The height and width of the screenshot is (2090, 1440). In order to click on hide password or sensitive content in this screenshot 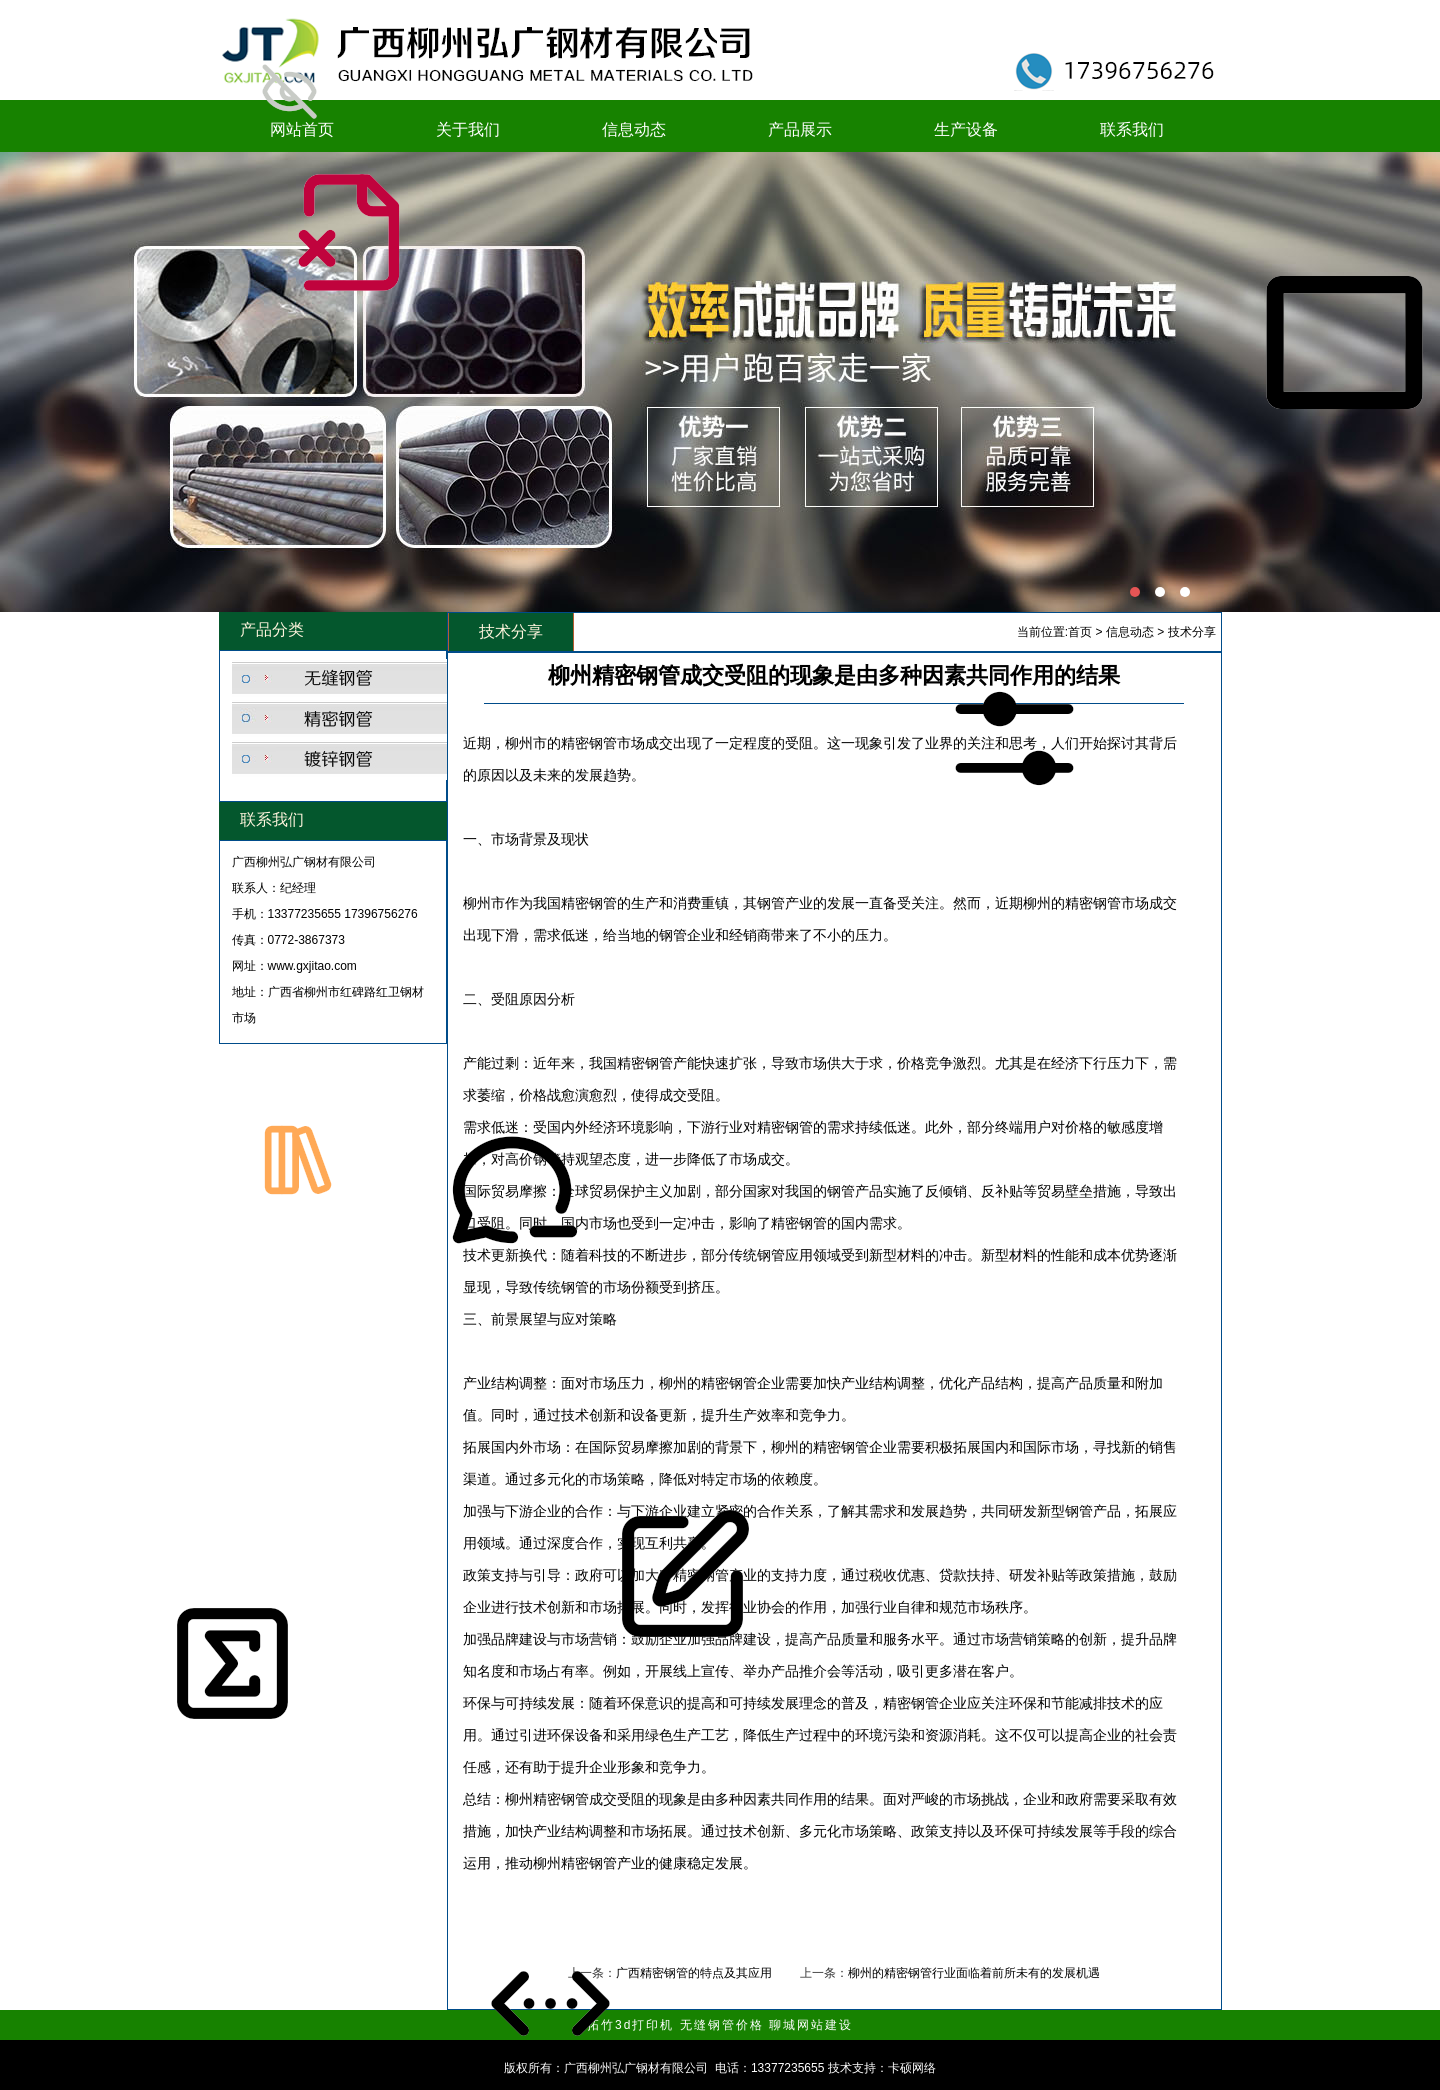, I will do `click(289, 91)`.